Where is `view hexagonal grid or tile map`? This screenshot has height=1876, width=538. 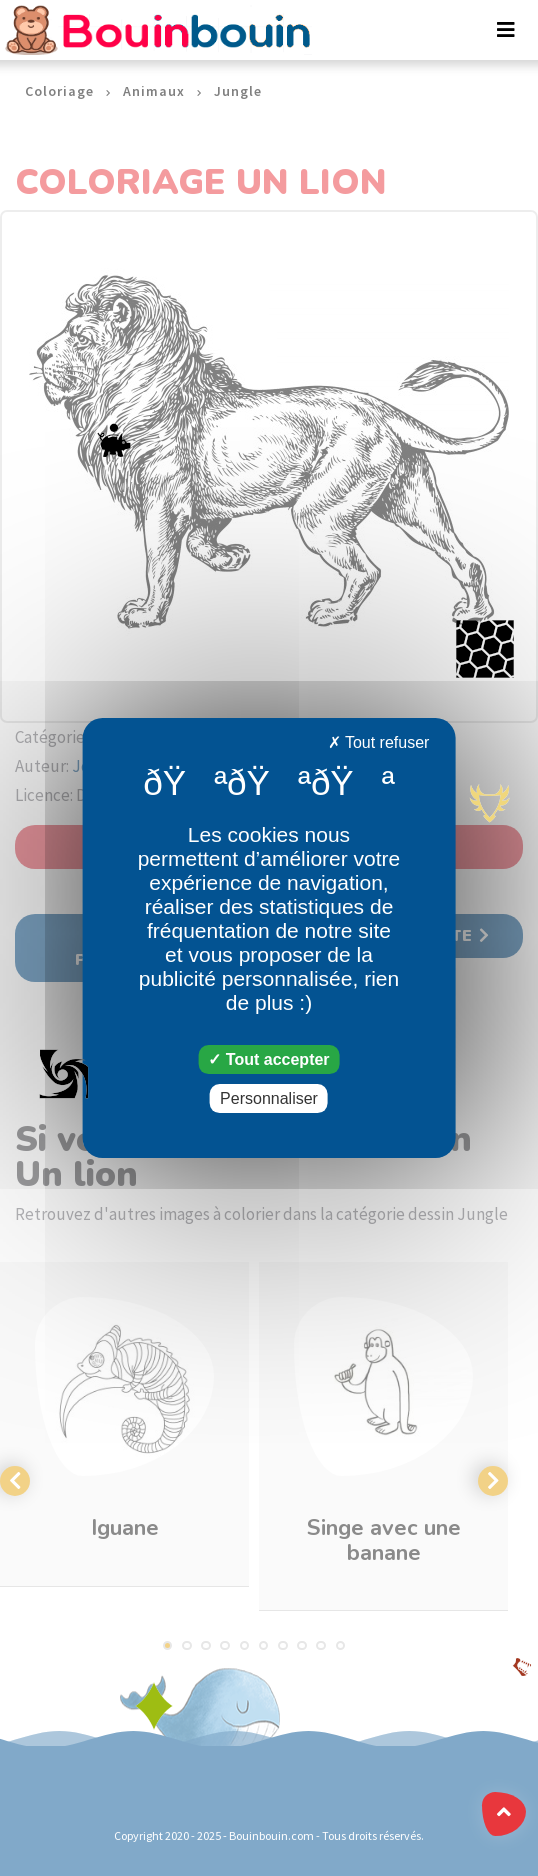 view hexagonal grid or tile map is located at coordinates (485, 649).